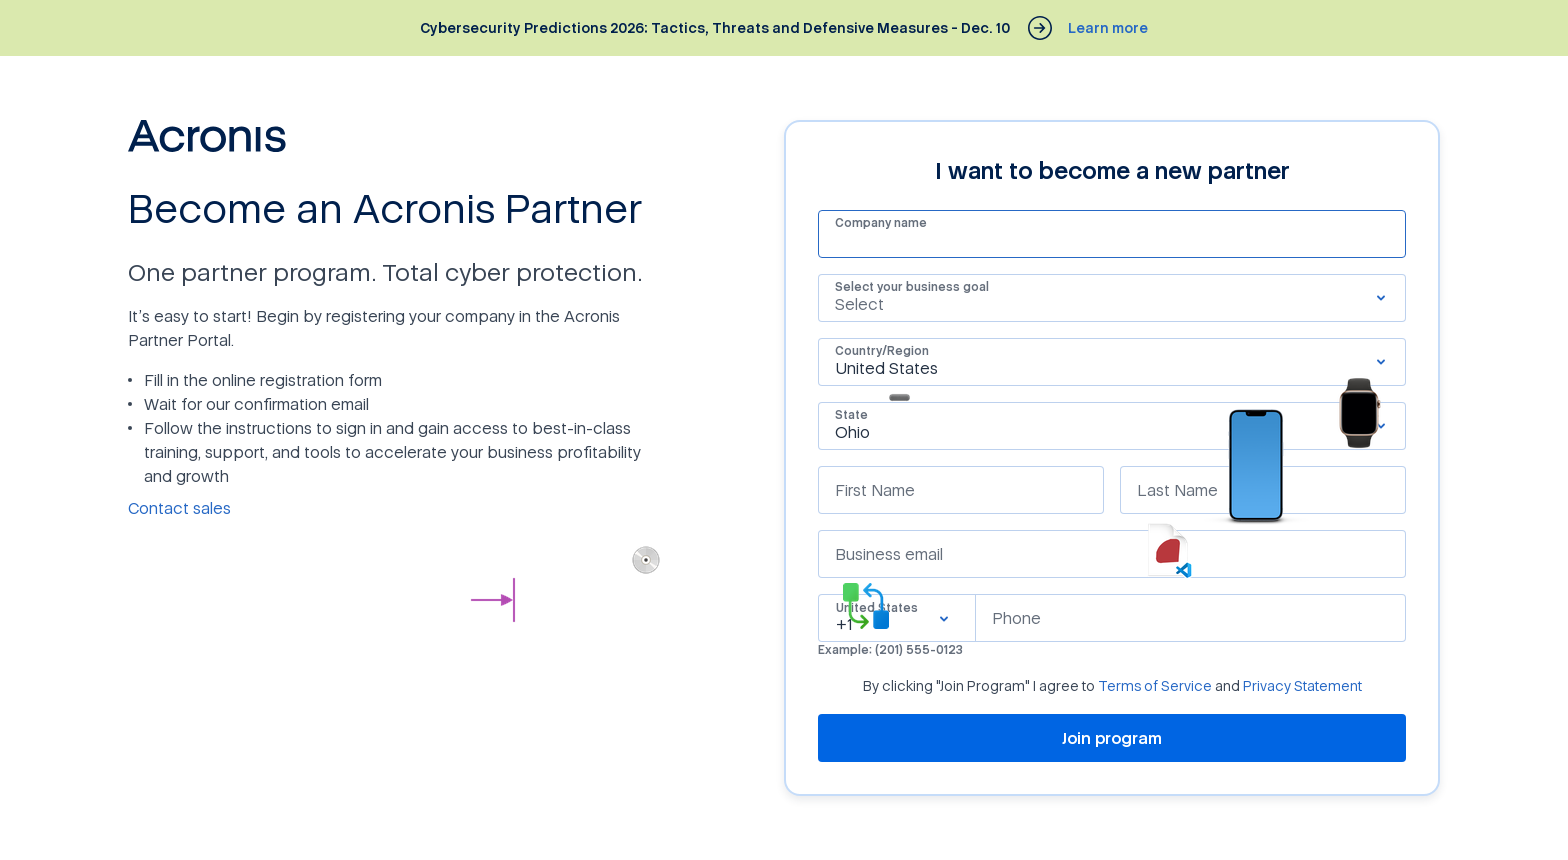 The height and width of the screenshot is (860, 1568). What do you see at coordinates (866, 606) in the screenshot?
I see `indicates an active connection between two devices or services` at bounding box center [866, 606].